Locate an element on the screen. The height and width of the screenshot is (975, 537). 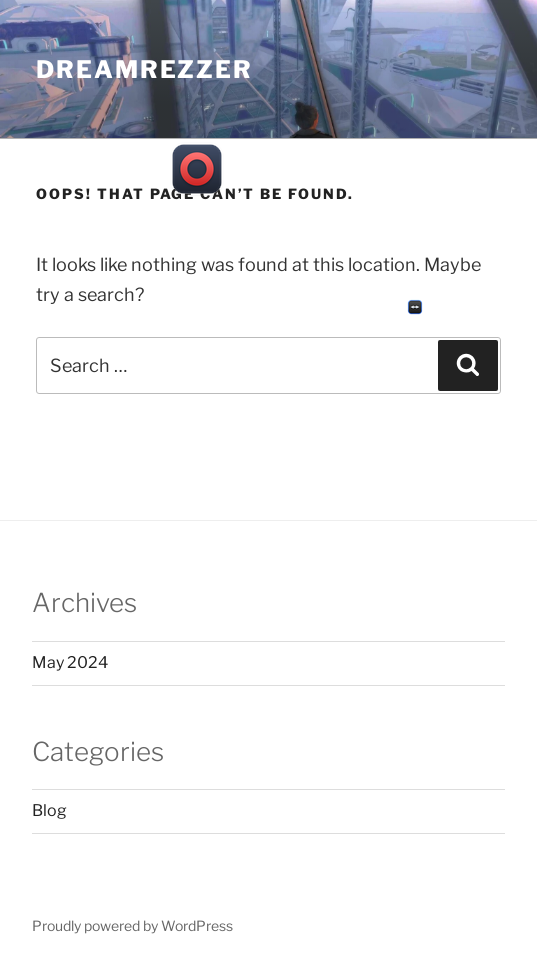
open pomotroid pomodoro timer app is located at coordinates (197, 169).